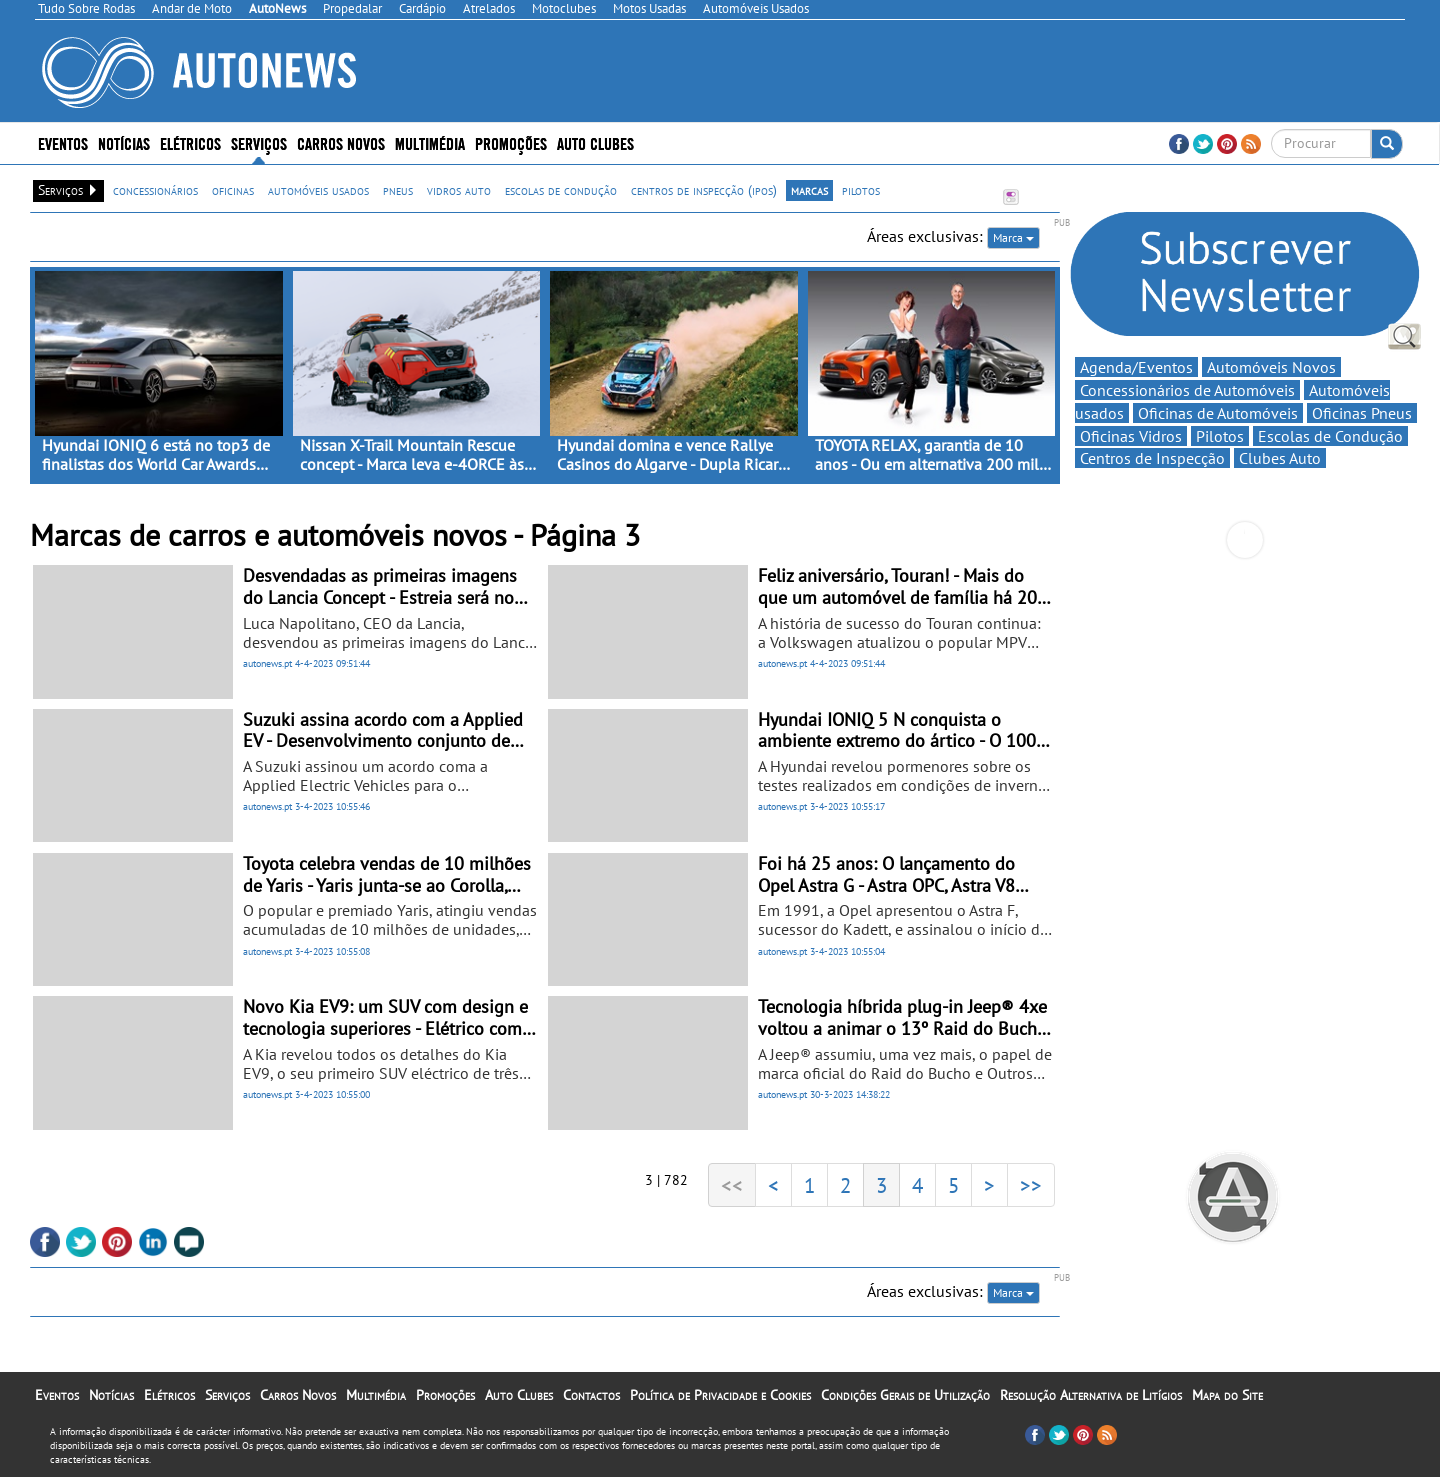 This screenshot has width=1440, height=1477. Describe the element at coordinates (1233, 1197) in the screenshot. I see `check for available software updates` at that location.